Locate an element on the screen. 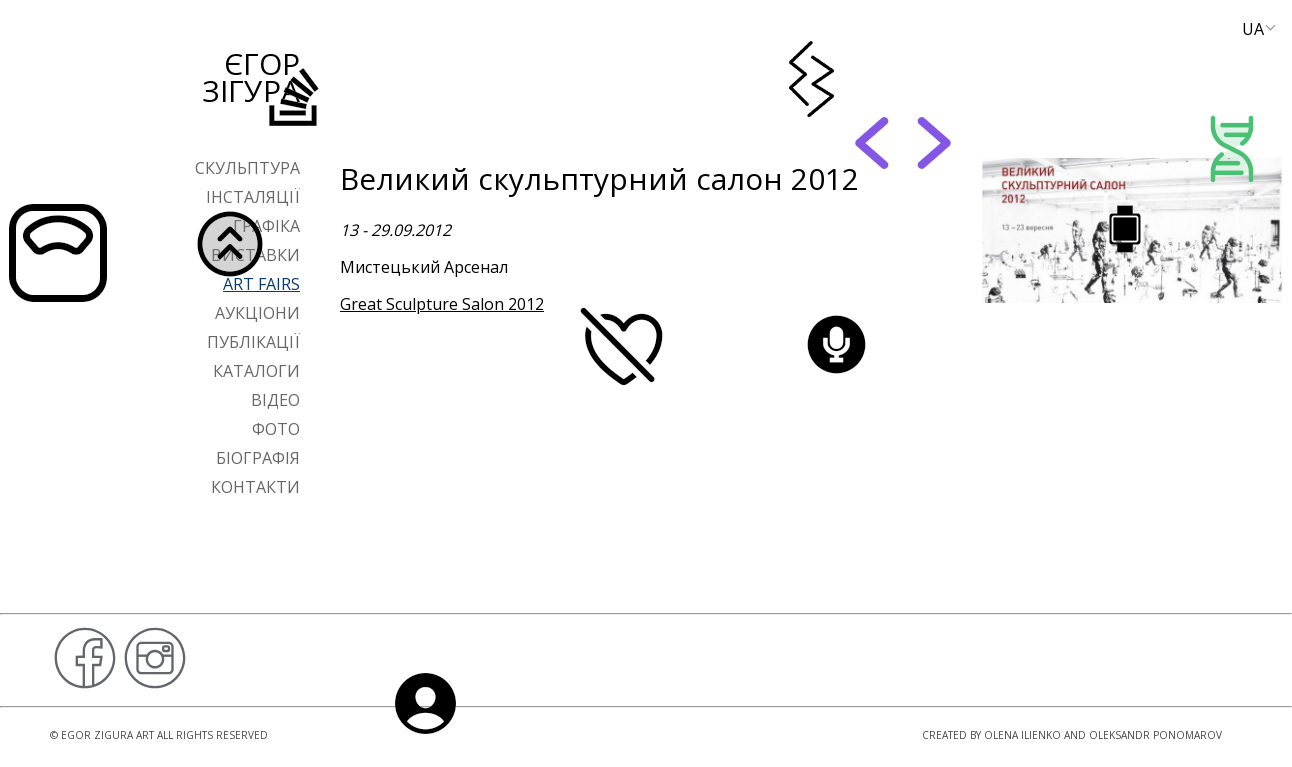  tap to start voice recording is located at coordinates (836, 344).